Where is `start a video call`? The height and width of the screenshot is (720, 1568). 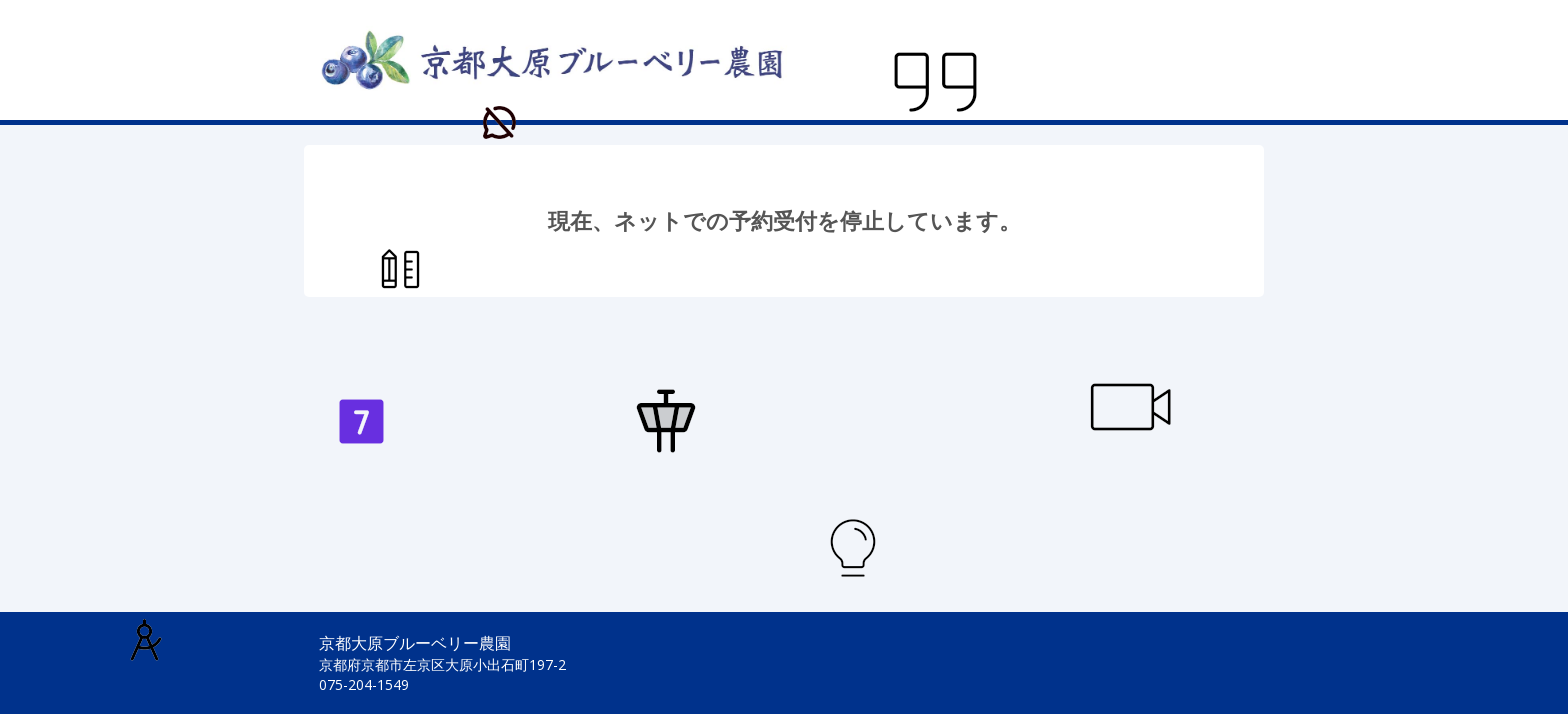 start a video call is located at coordinates (1128, 407).